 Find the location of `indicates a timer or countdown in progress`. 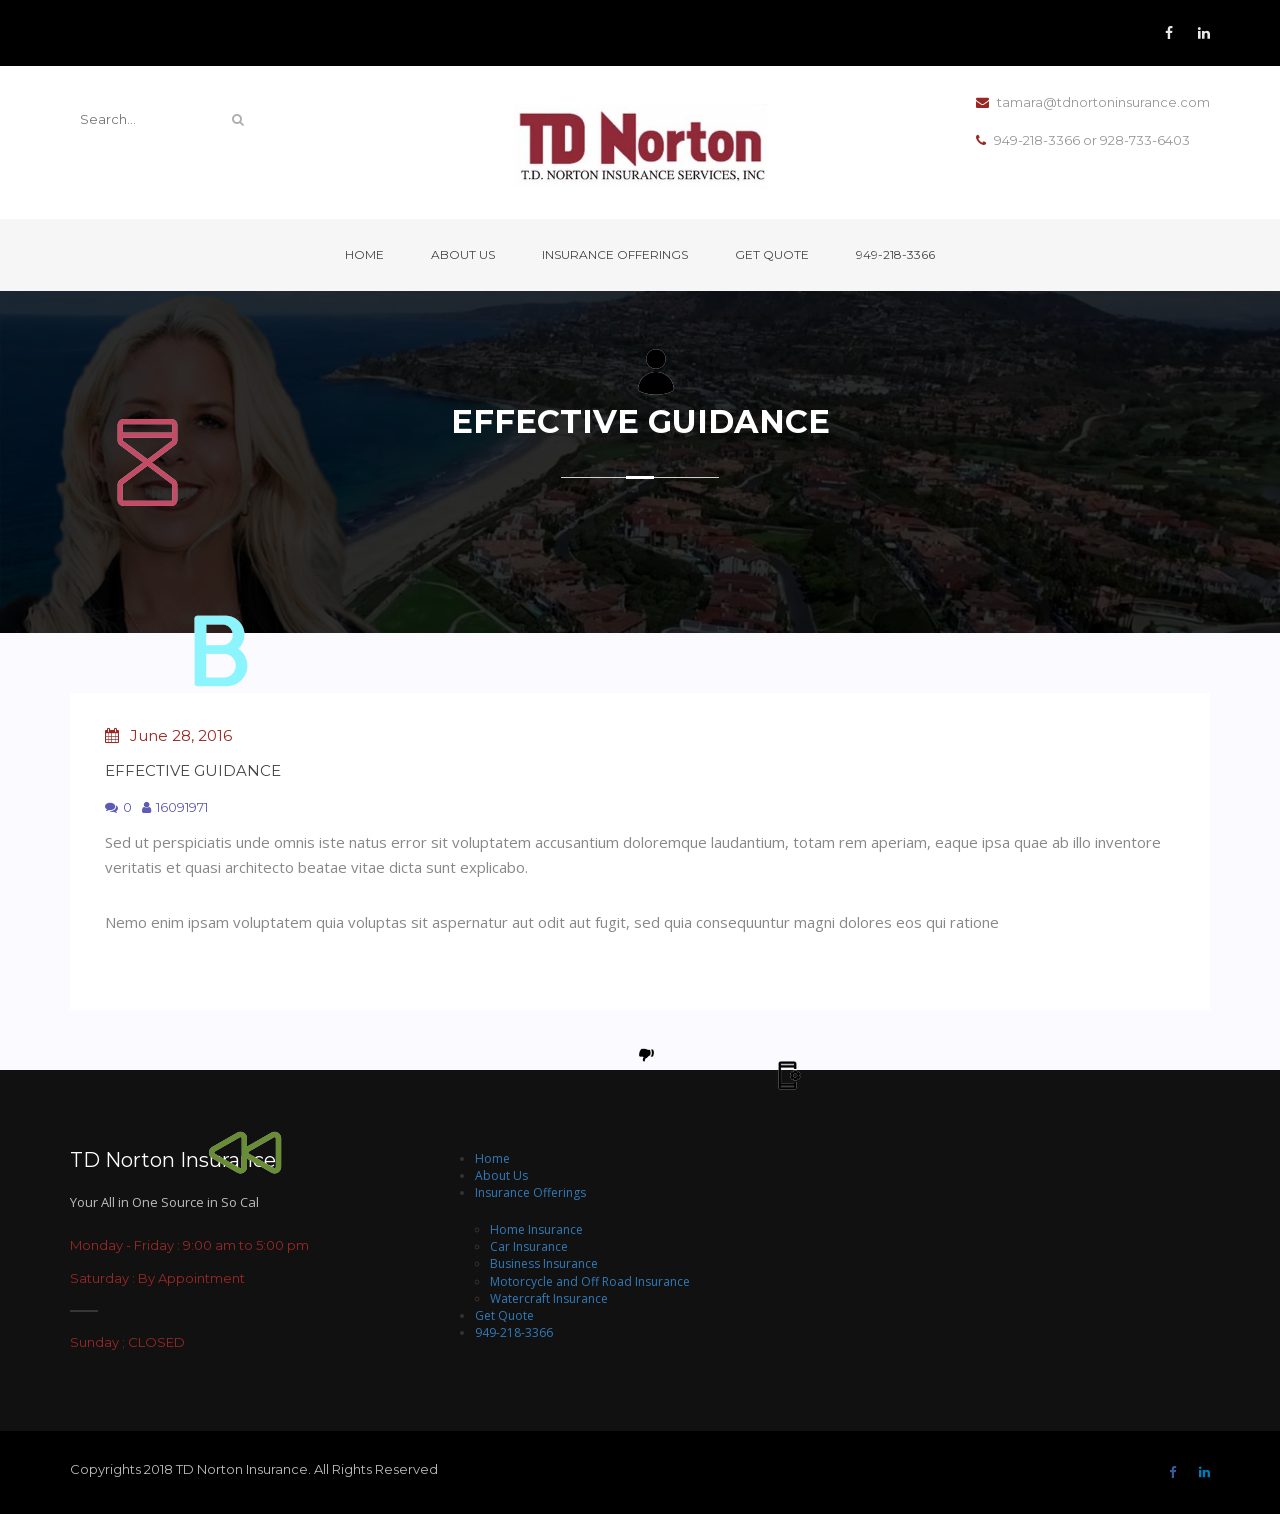

indicates a timer or countdown in progress is located at coordinates (147, 462).